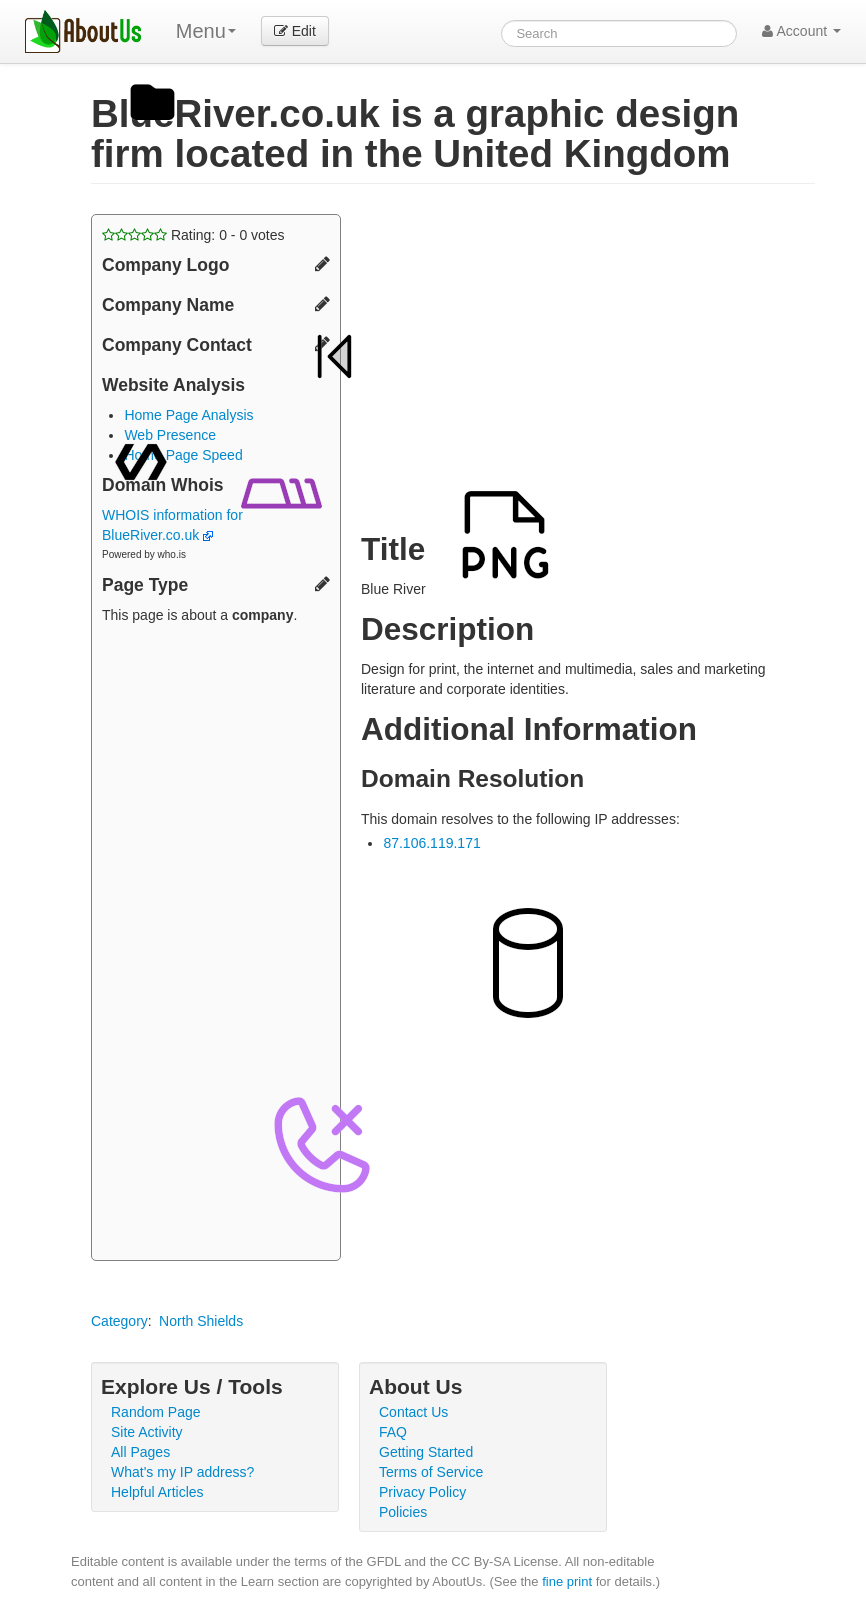 The width and height of the screenshot is (866, 1612). What do you see at coordinates (528, 963) in the screenshot?
I see `database or data storage` at bounding box center [528, 963].